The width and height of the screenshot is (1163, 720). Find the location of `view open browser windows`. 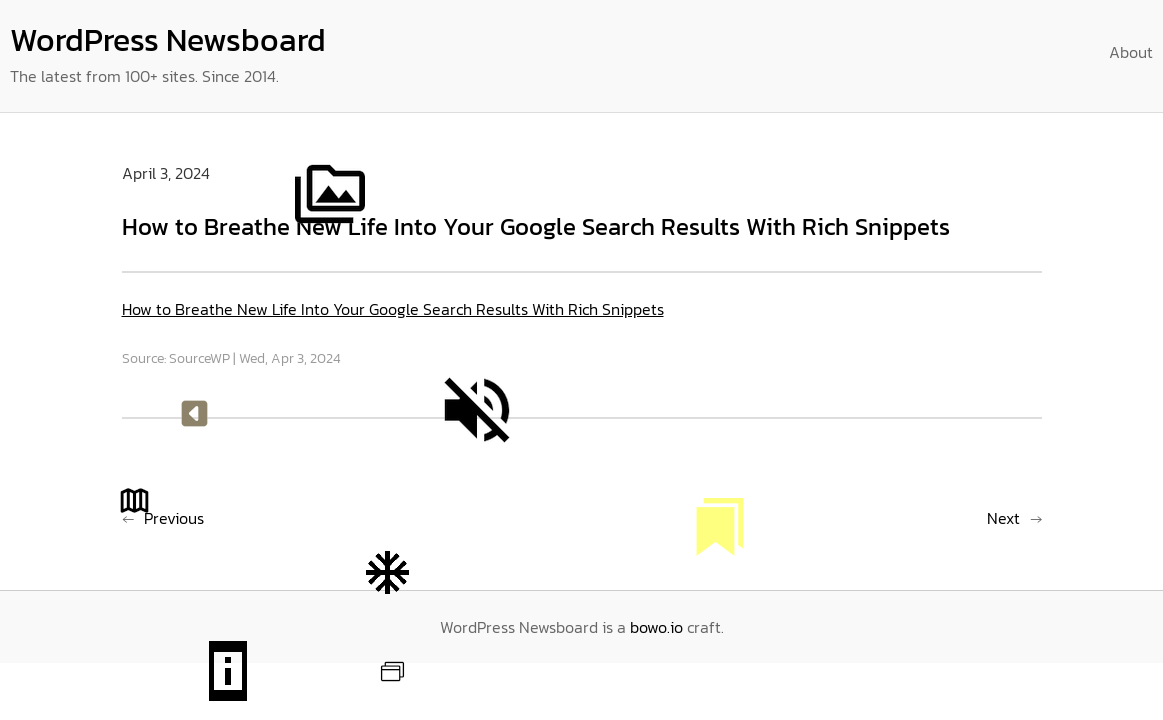

view open browser windows is located at coordinates (392, 671).